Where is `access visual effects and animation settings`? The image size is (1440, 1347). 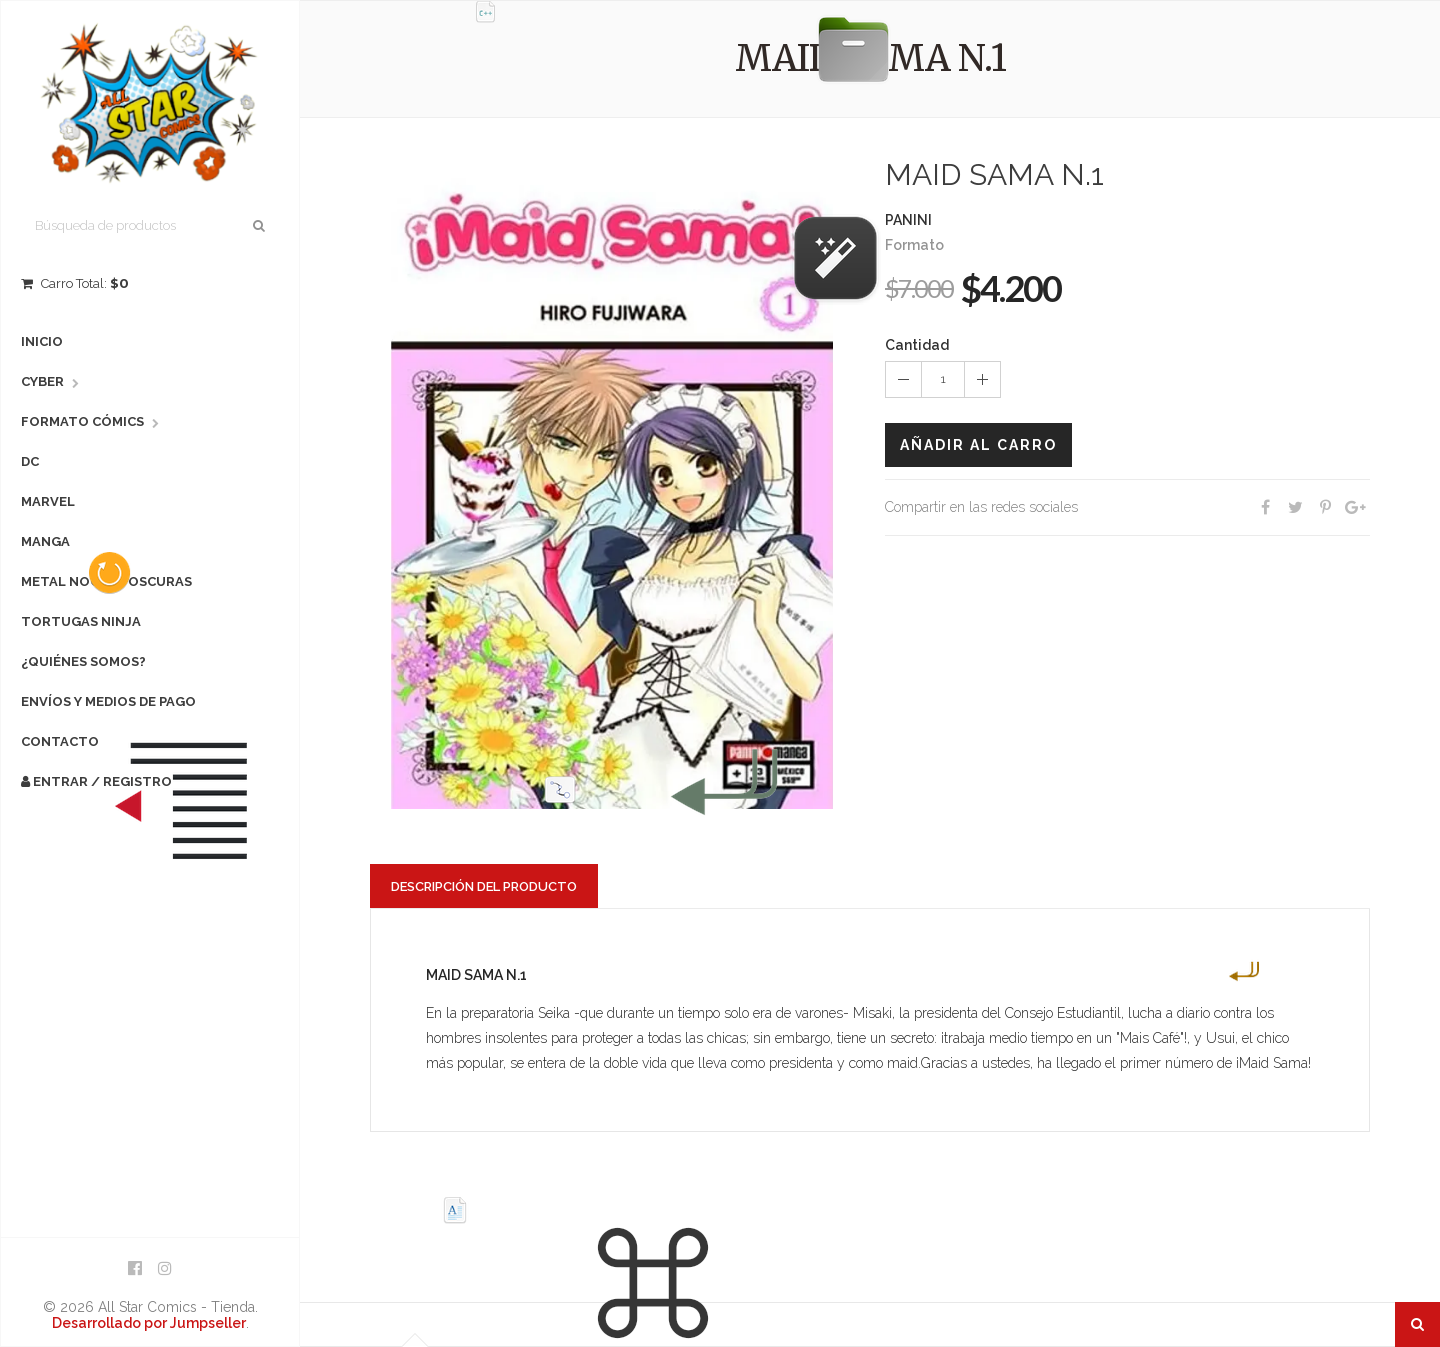
access visual effects and animation settings is located at coordinates (835, 259).